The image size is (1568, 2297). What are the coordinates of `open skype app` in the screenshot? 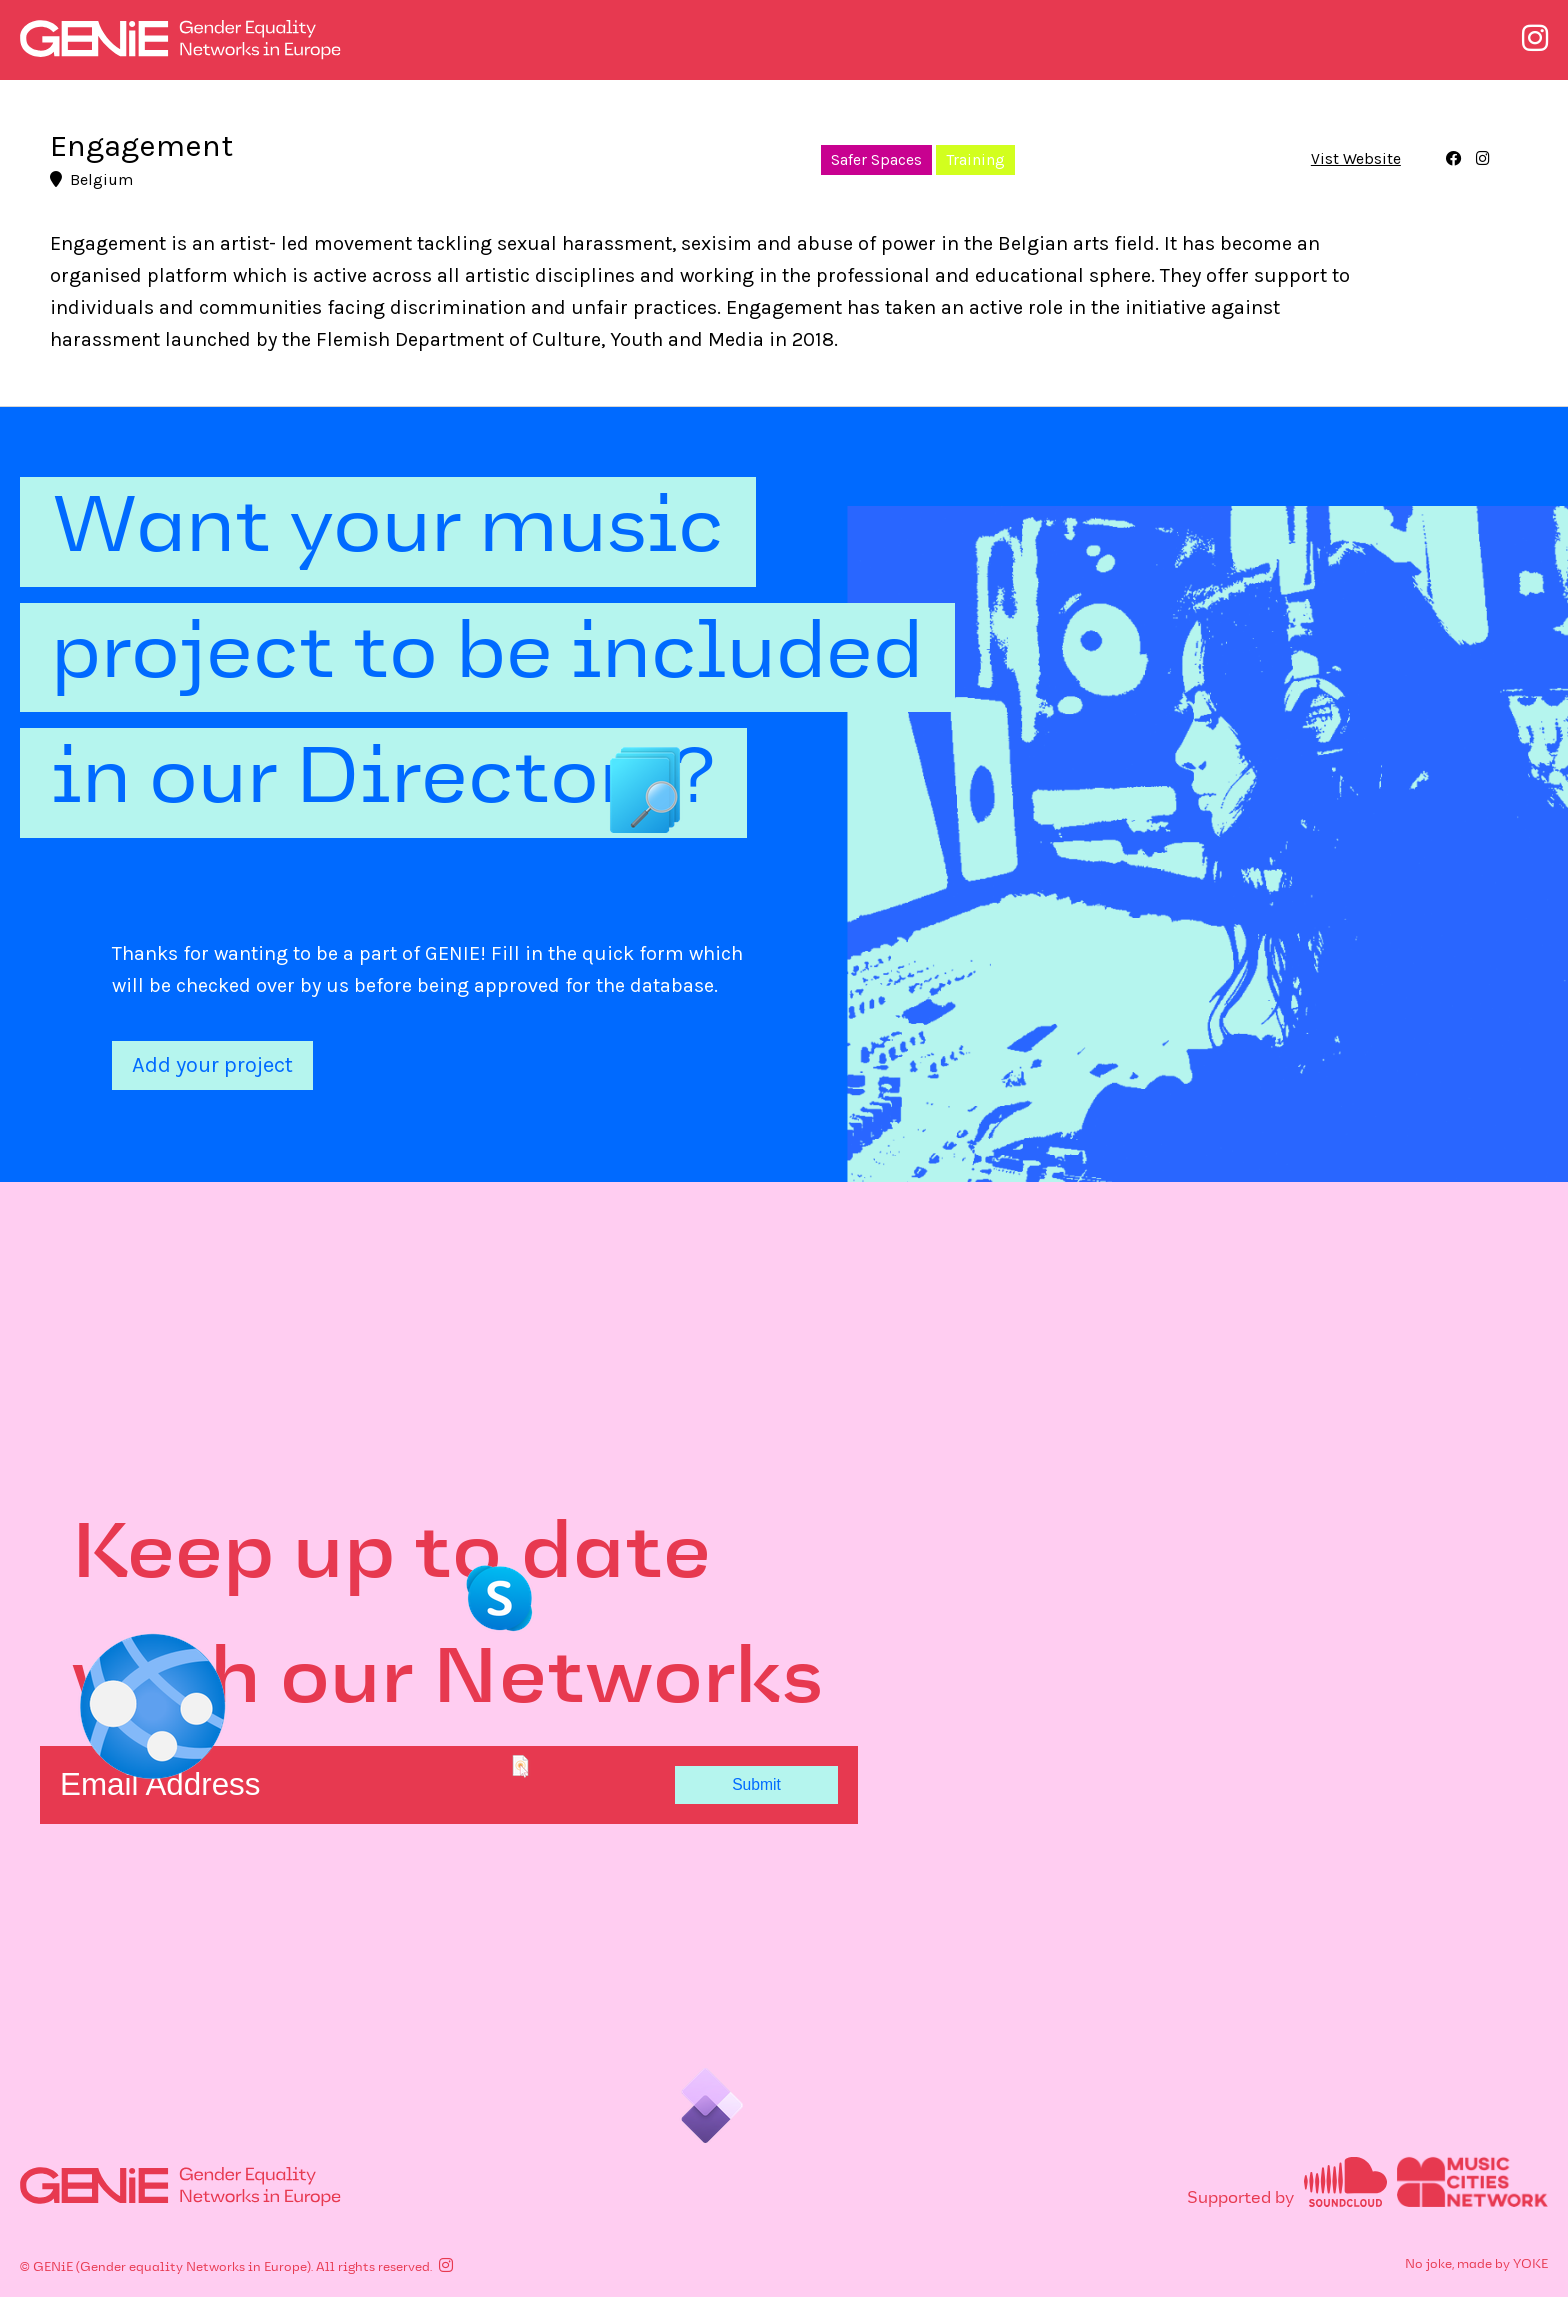 It's located at (499, 1598).